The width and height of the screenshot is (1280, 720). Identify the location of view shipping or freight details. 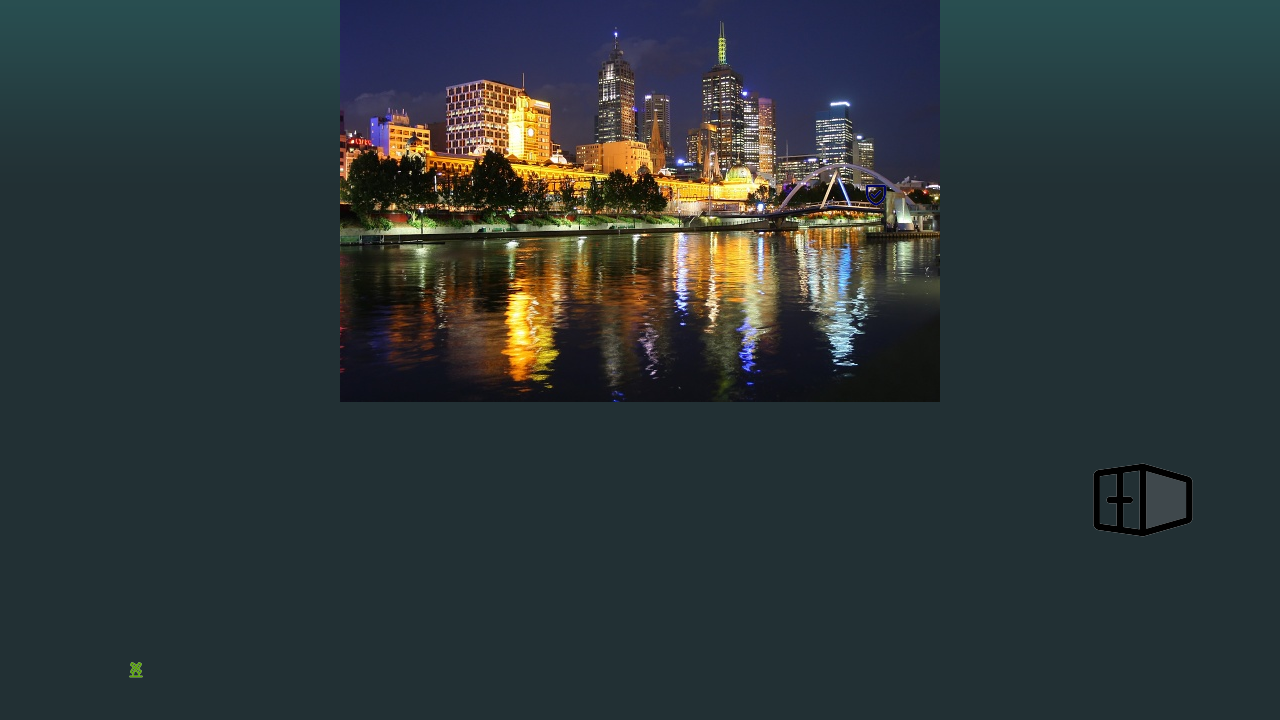
(1143, 500).